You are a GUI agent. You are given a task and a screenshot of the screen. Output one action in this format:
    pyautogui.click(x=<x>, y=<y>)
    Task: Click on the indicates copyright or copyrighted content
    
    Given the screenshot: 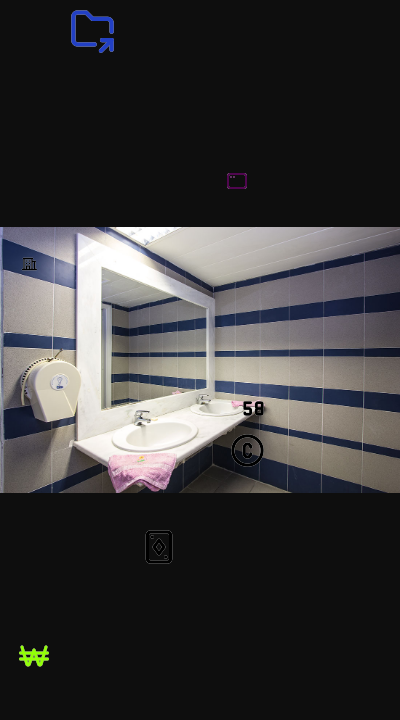 What is the action you would take?
    pyautogui.click(x=247, y=450)
    